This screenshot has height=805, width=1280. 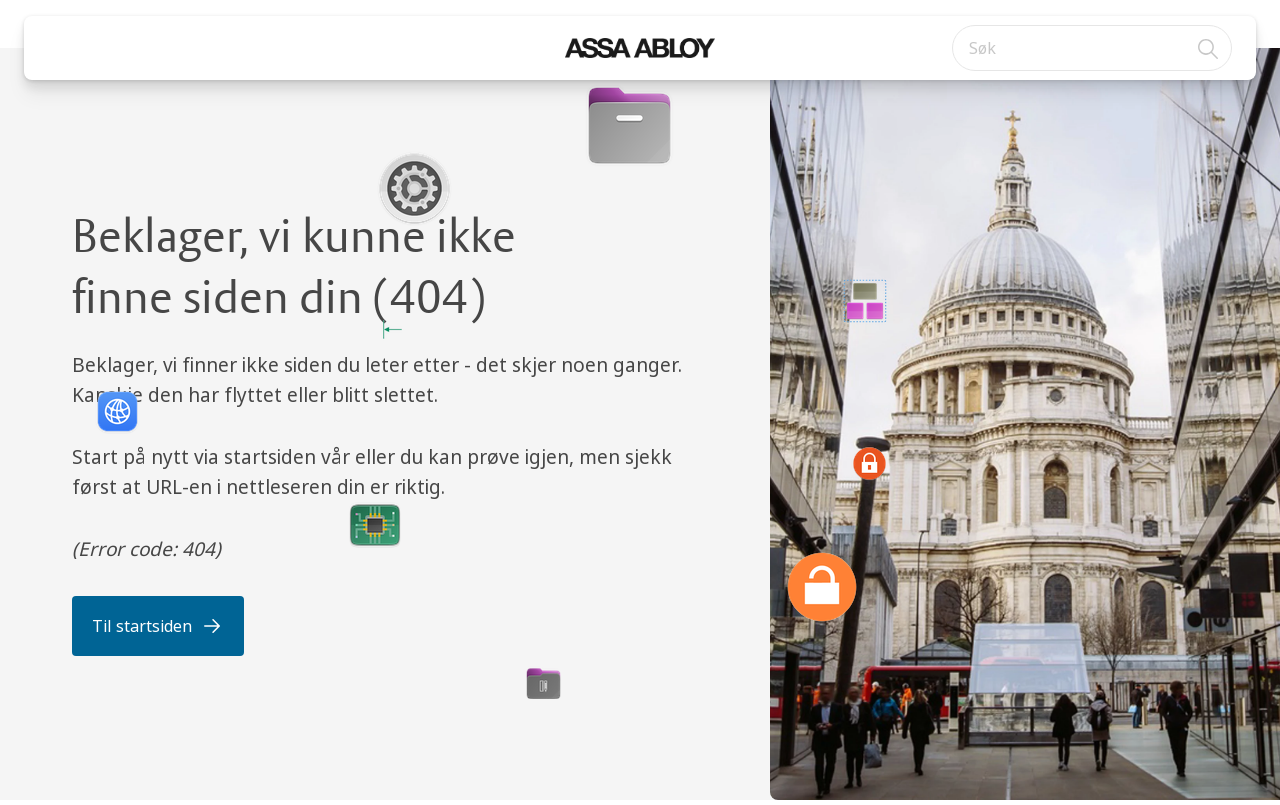 I want to click on go to the first item in a list or sequence, so click(x=392, y=329).